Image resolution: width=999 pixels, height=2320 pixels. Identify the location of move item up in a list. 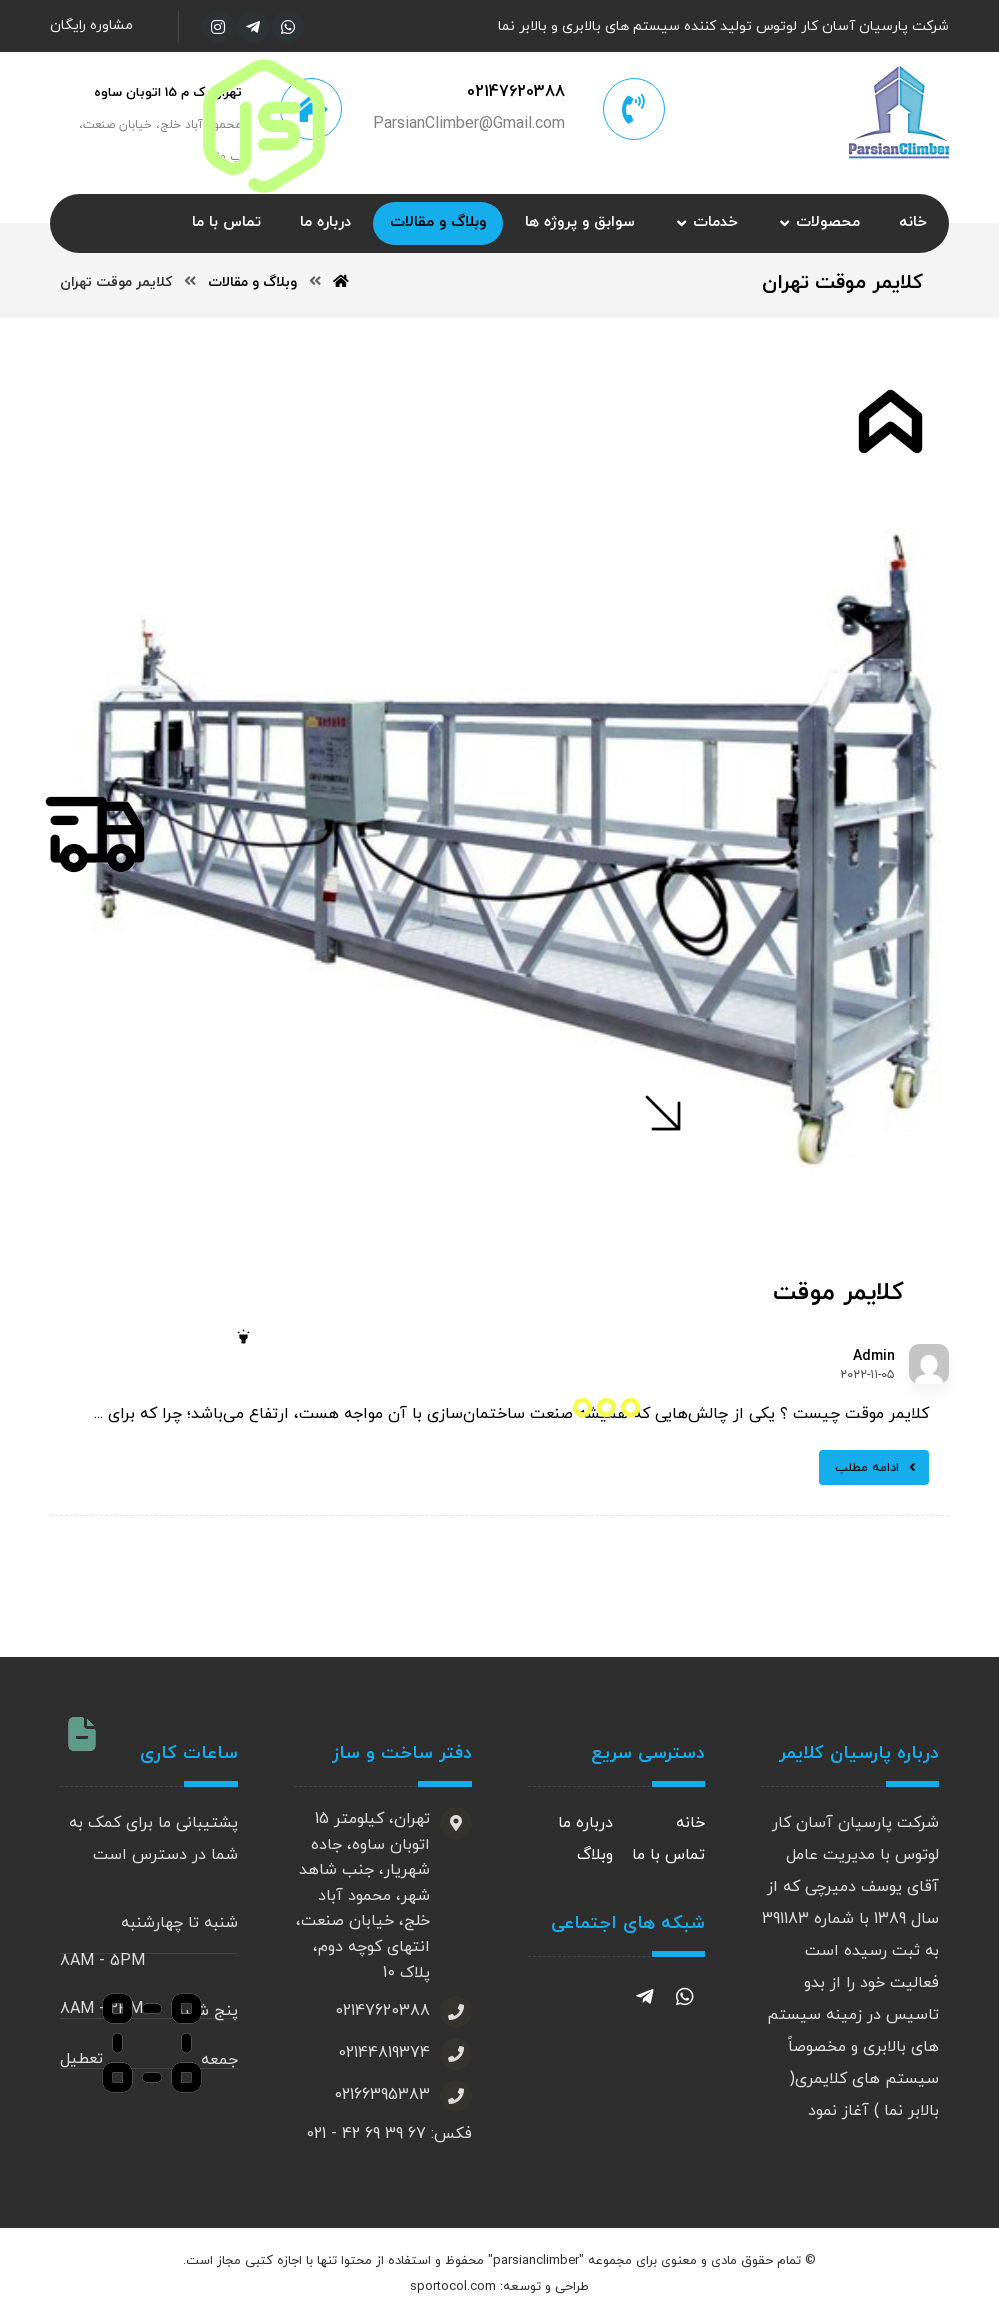
(890, 421).